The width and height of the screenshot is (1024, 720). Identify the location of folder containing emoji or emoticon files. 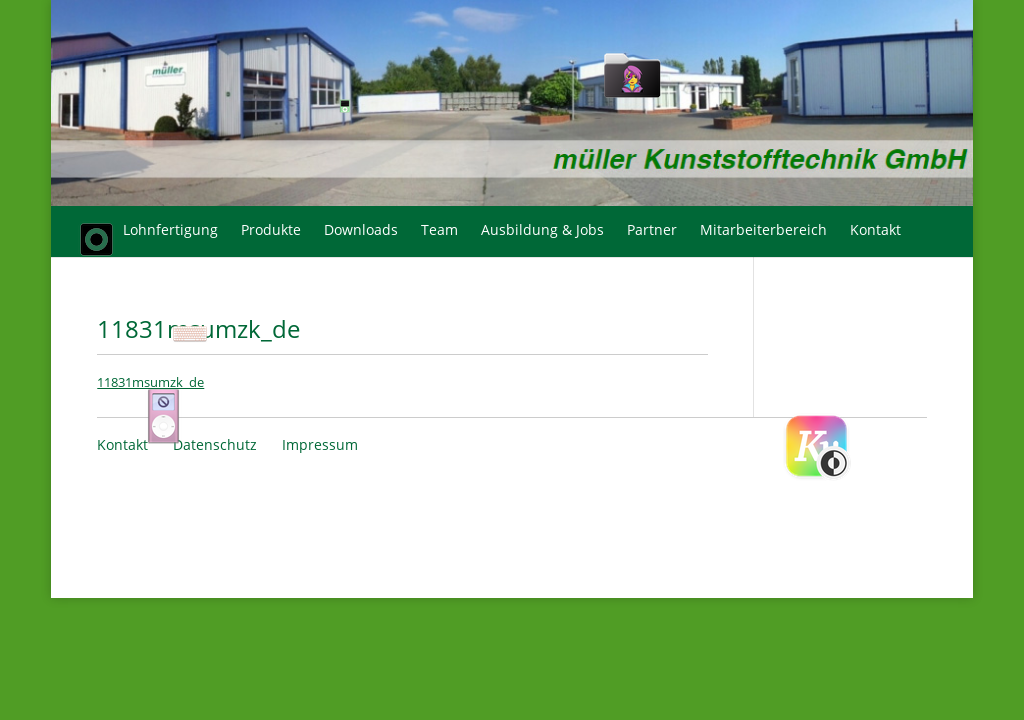
(632, 77).